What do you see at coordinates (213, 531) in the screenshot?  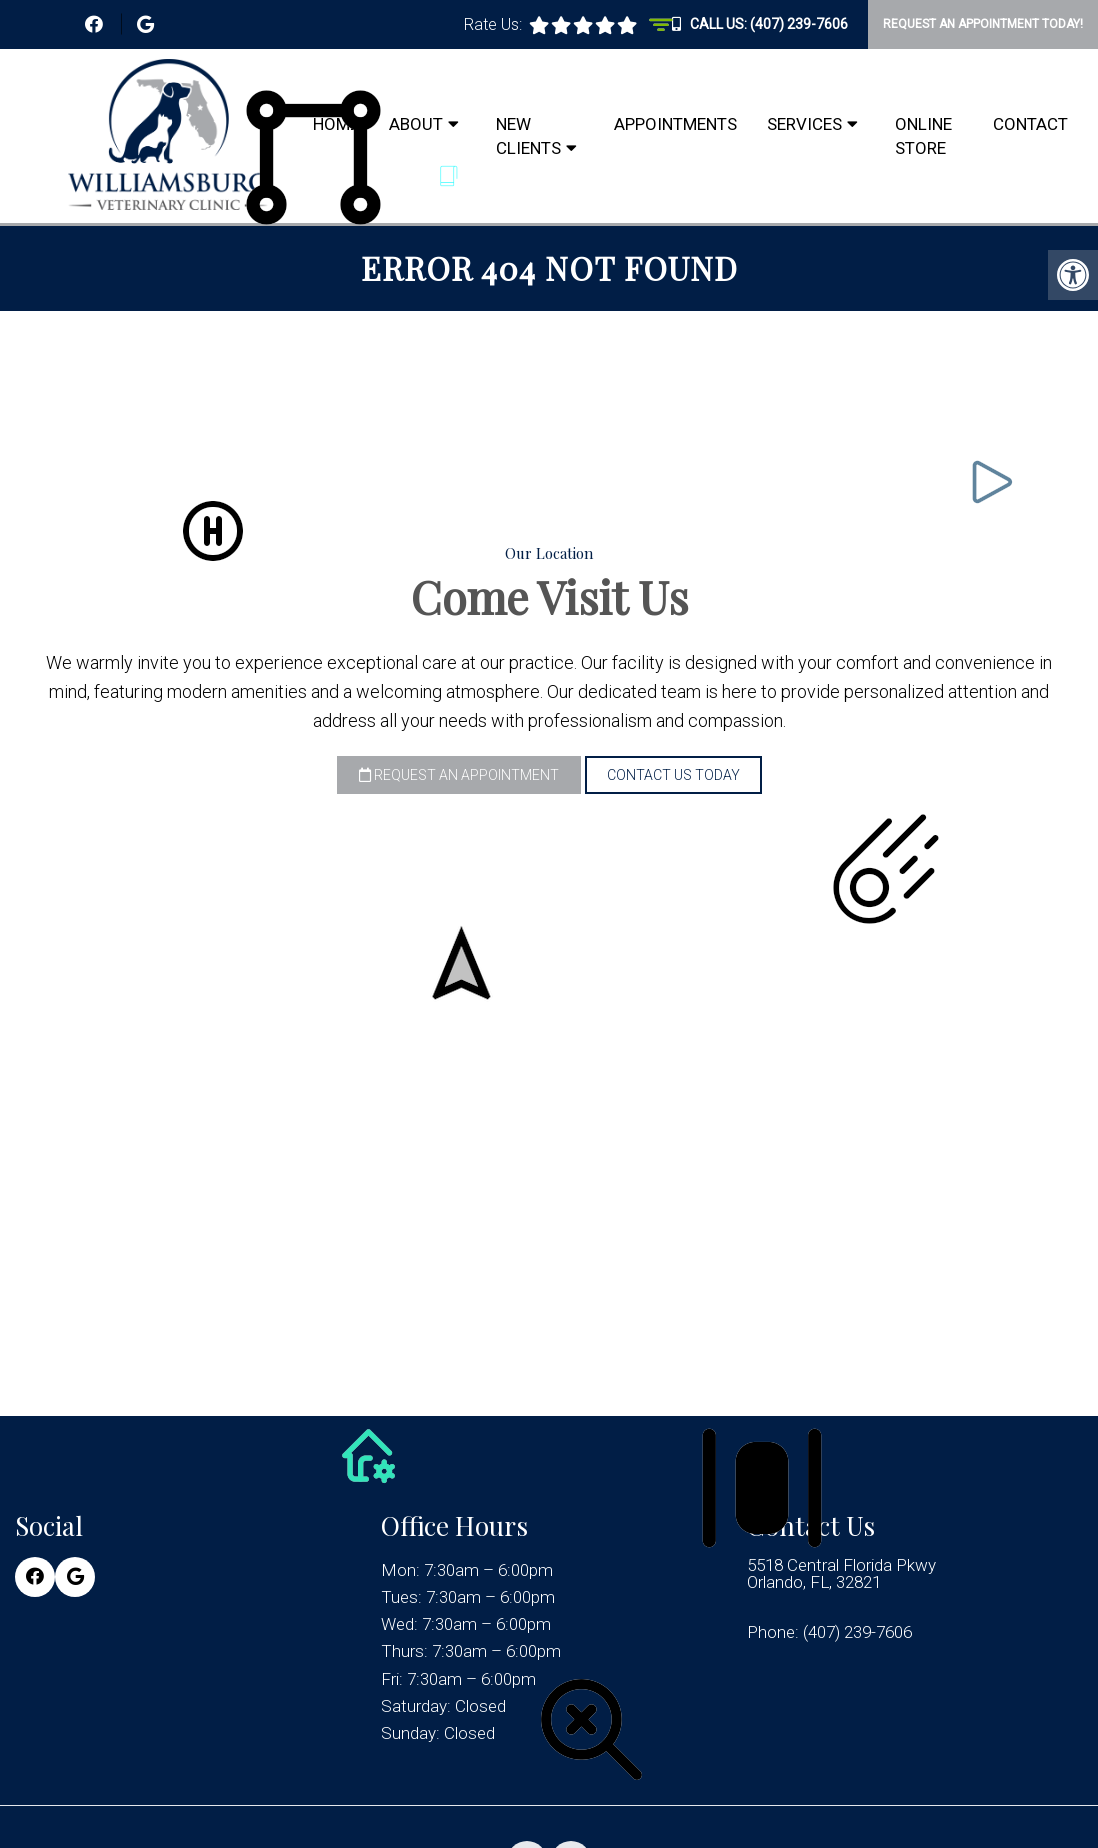 I see `locate nearby hospitals or medical facilities` at bounding box center [213, 531].